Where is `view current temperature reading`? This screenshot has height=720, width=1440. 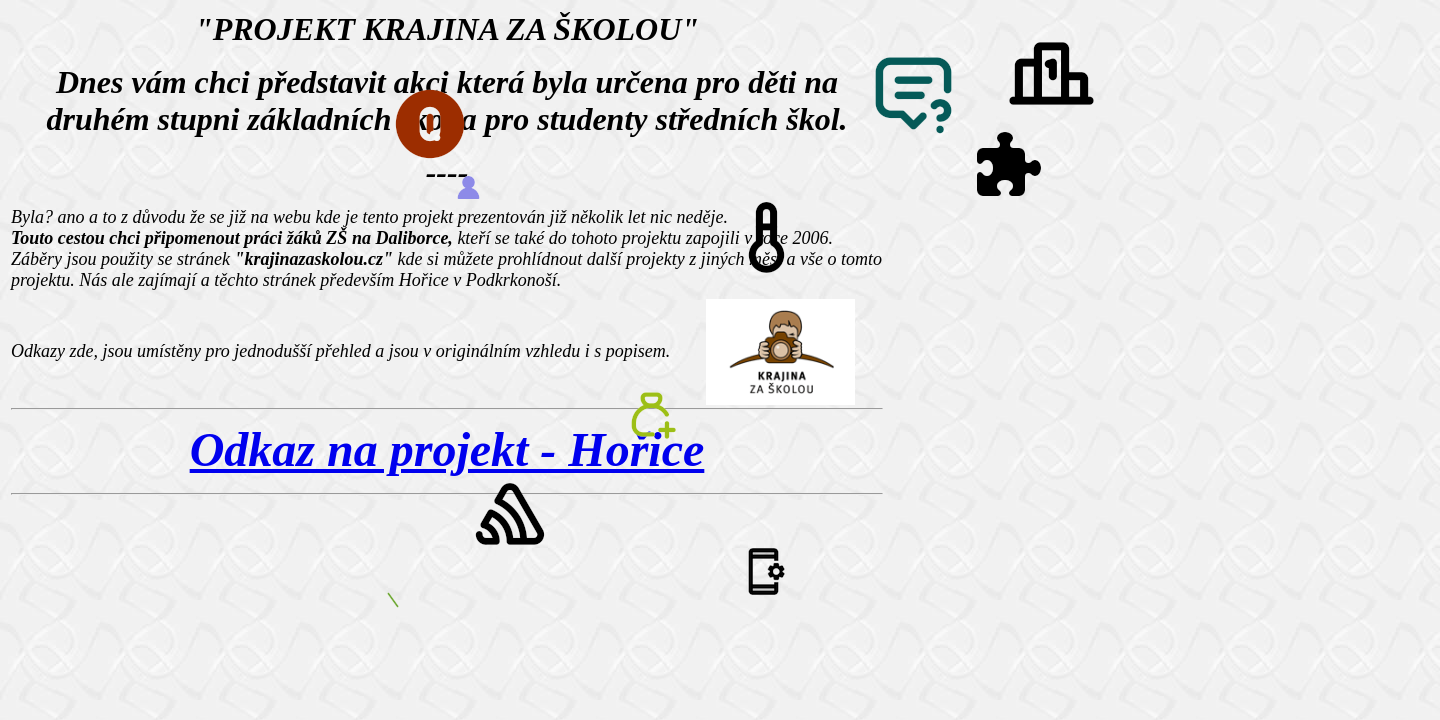
view current temperature reading is located at coordinates (766, 237).